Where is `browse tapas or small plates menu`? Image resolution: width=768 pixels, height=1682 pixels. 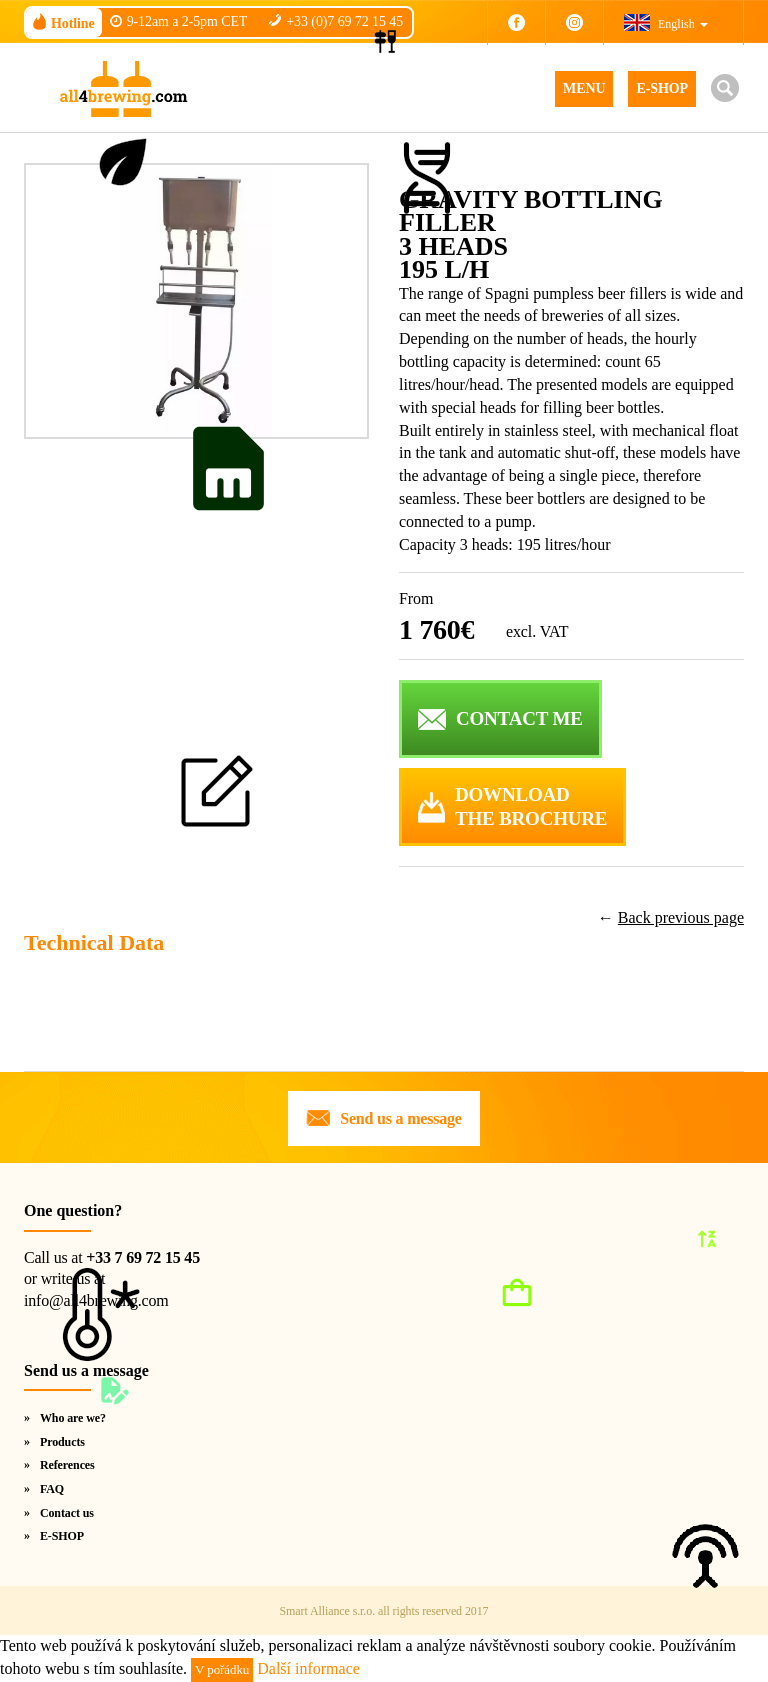 browse tapas or small plates menu is located at coordinates (385, 41).